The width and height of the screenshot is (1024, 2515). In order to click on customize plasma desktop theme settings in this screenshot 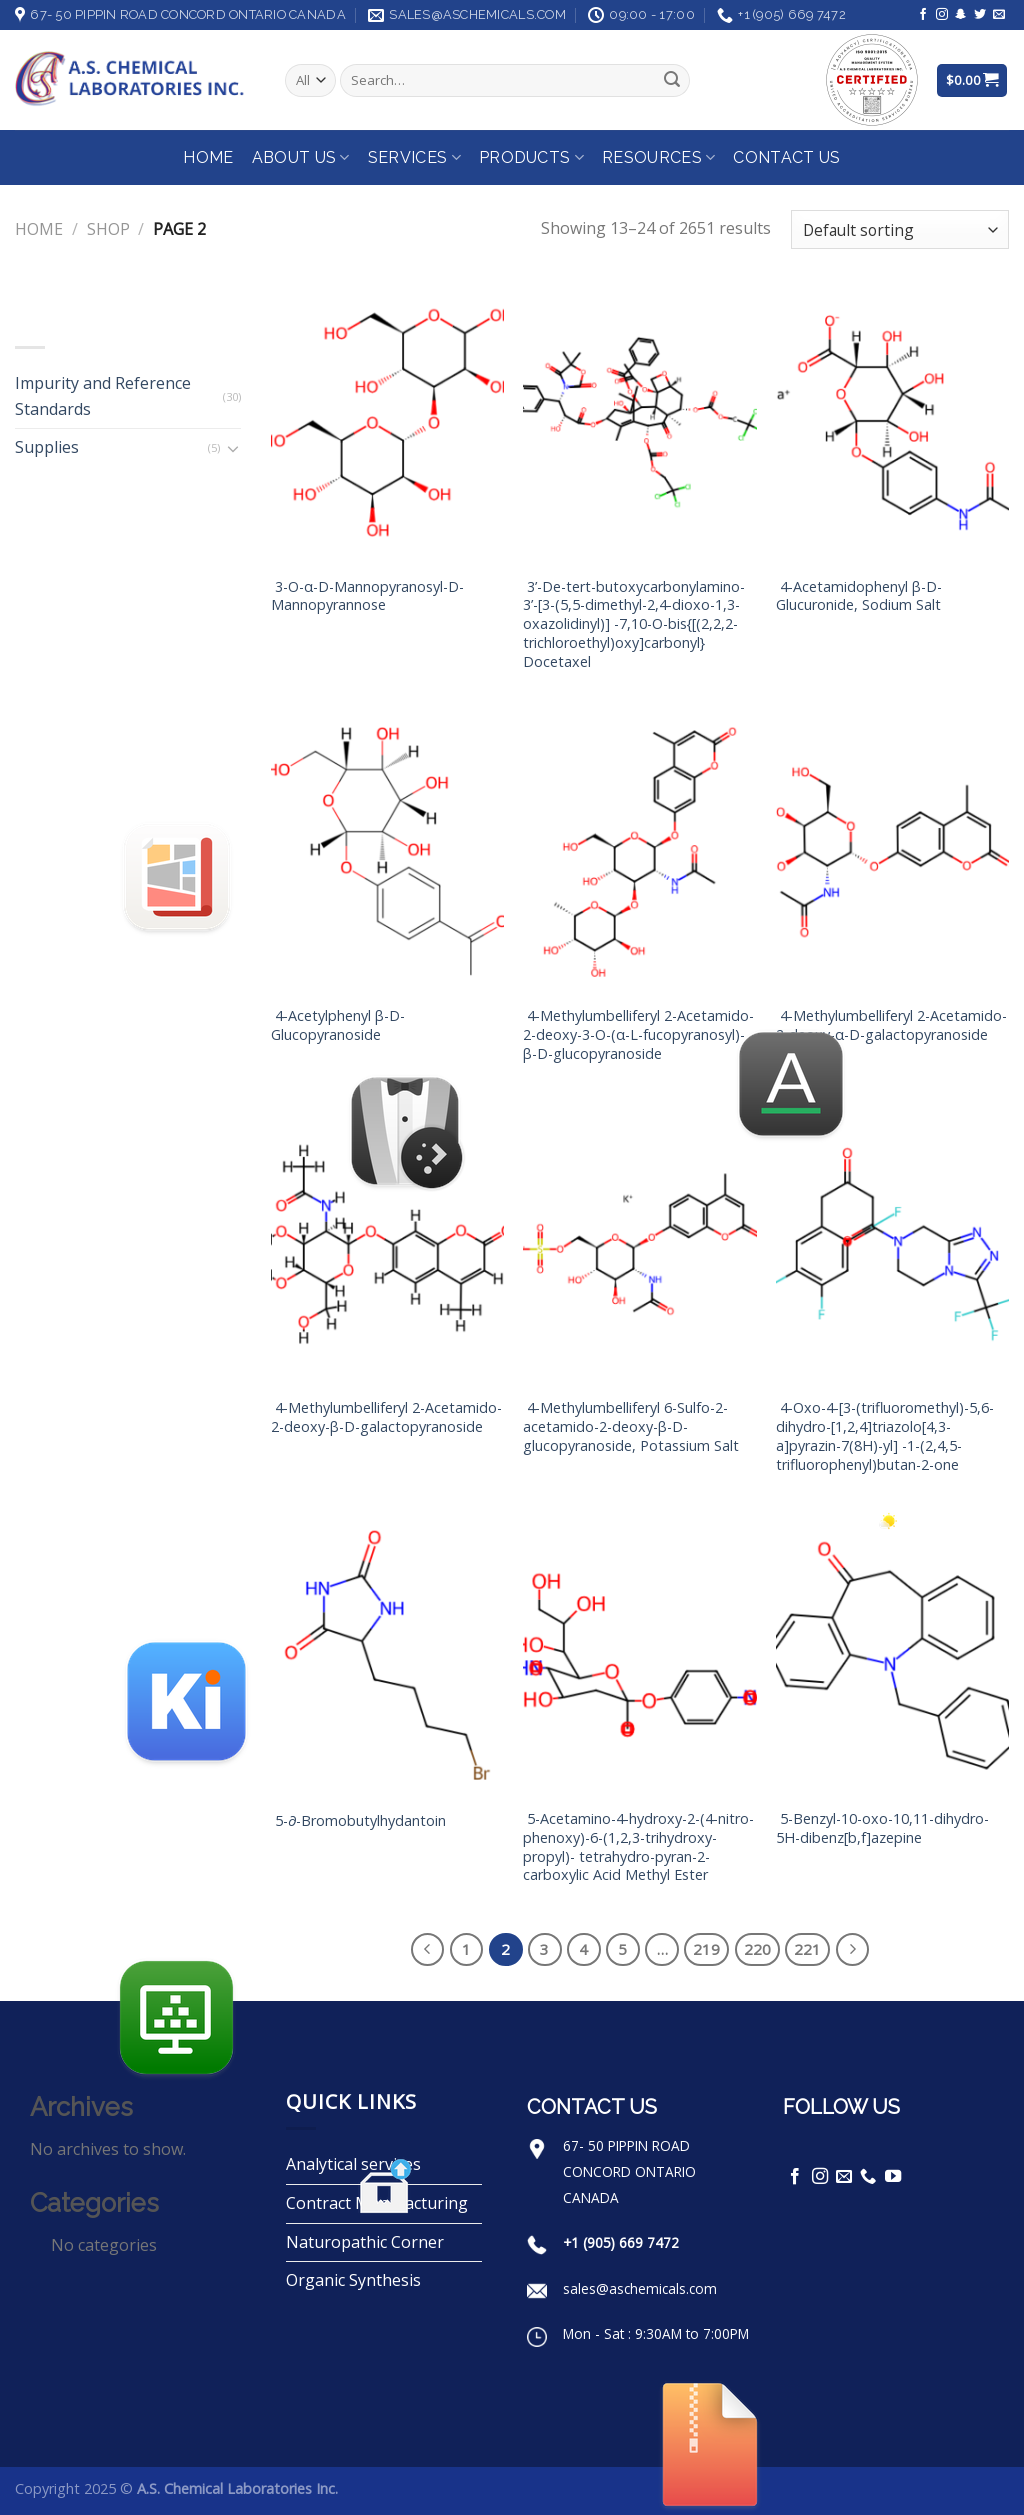, I will do `click(405, 1131)`.